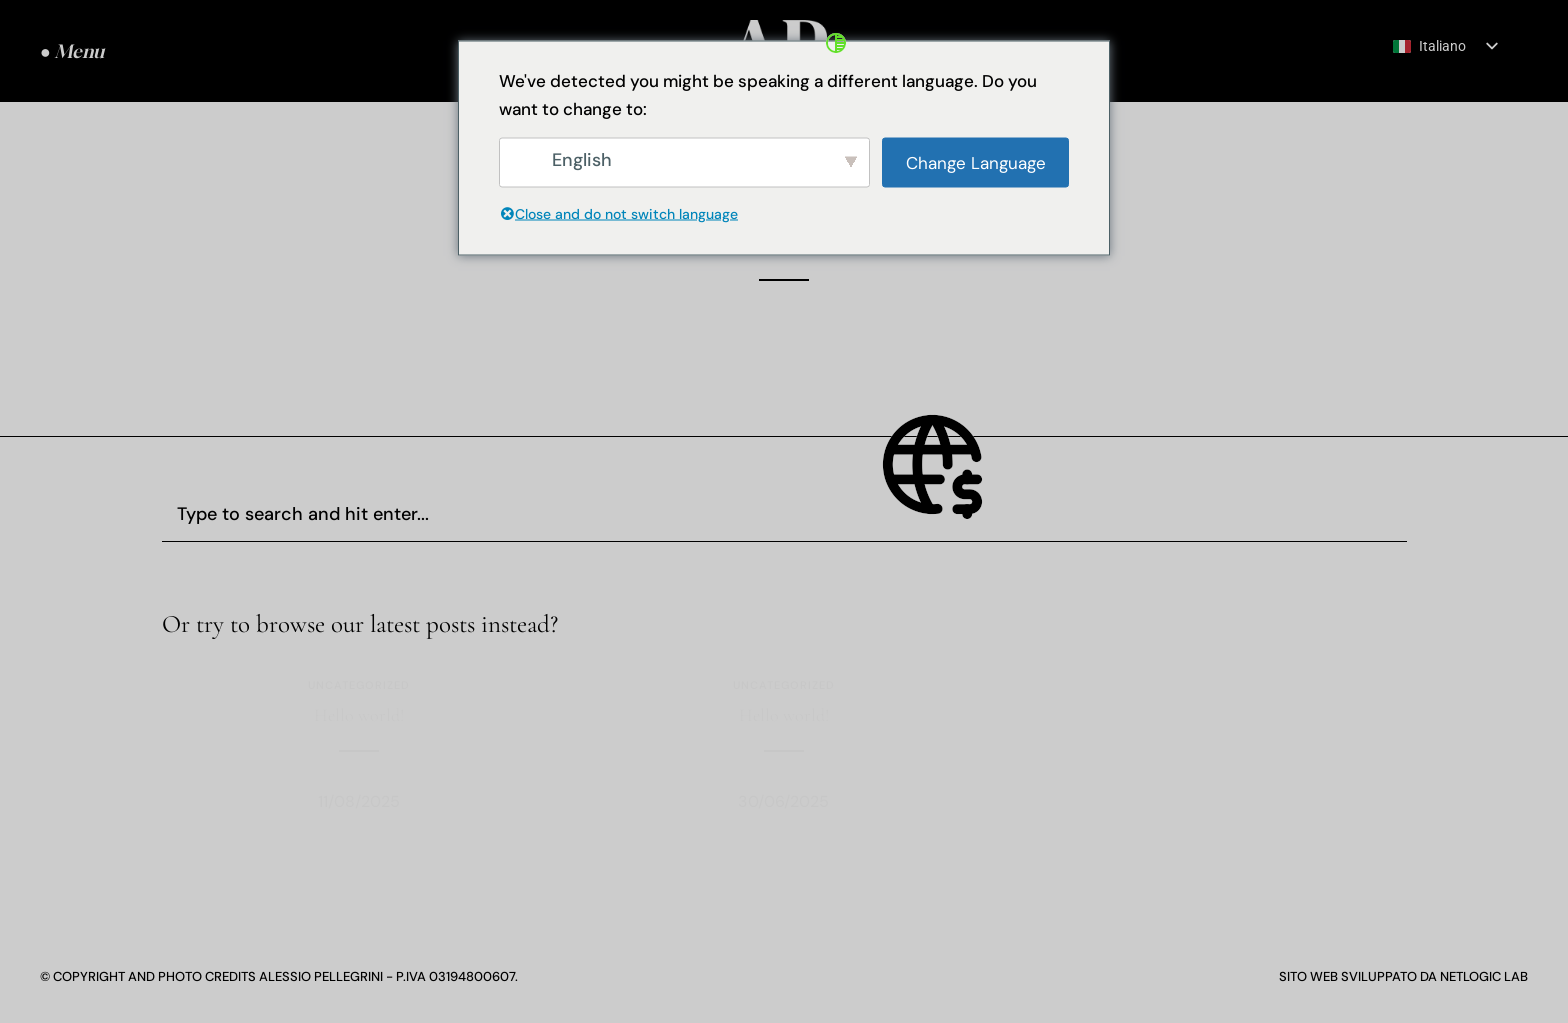  Describe the element at coordinates (932, 464) in the screenshot. I see `access international currency exchange` at that location.